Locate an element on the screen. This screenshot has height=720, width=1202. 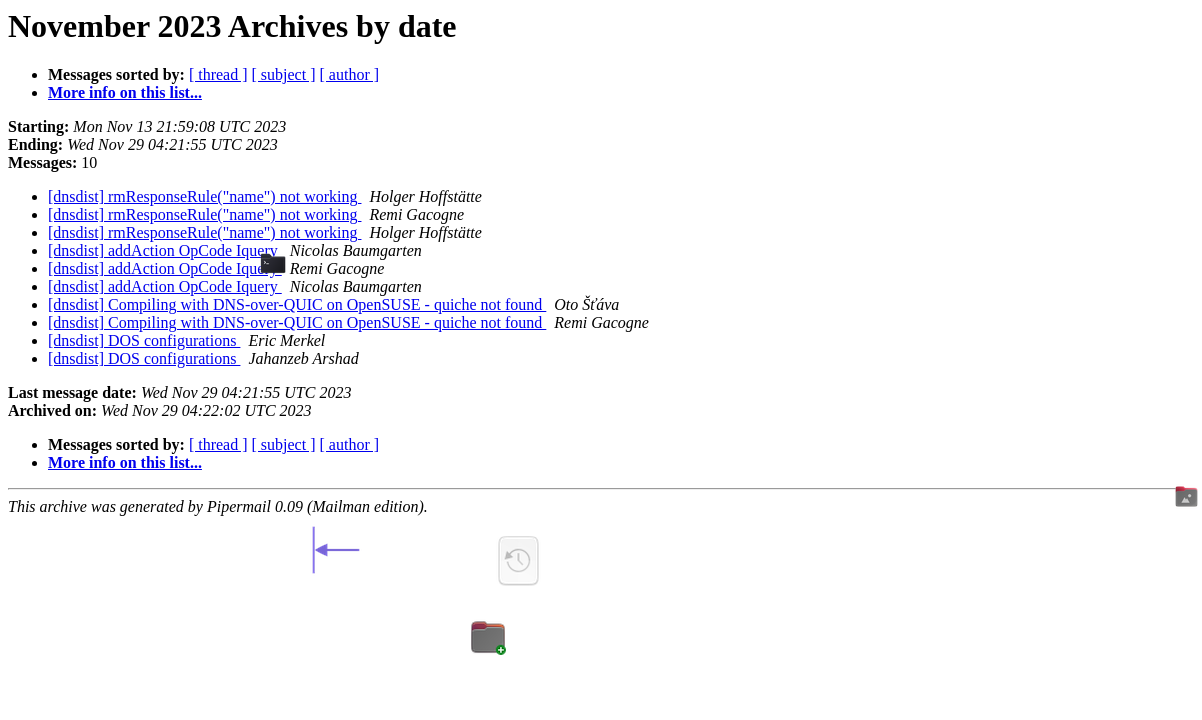
open your pictures folder is located at coordinates (1186, 496).